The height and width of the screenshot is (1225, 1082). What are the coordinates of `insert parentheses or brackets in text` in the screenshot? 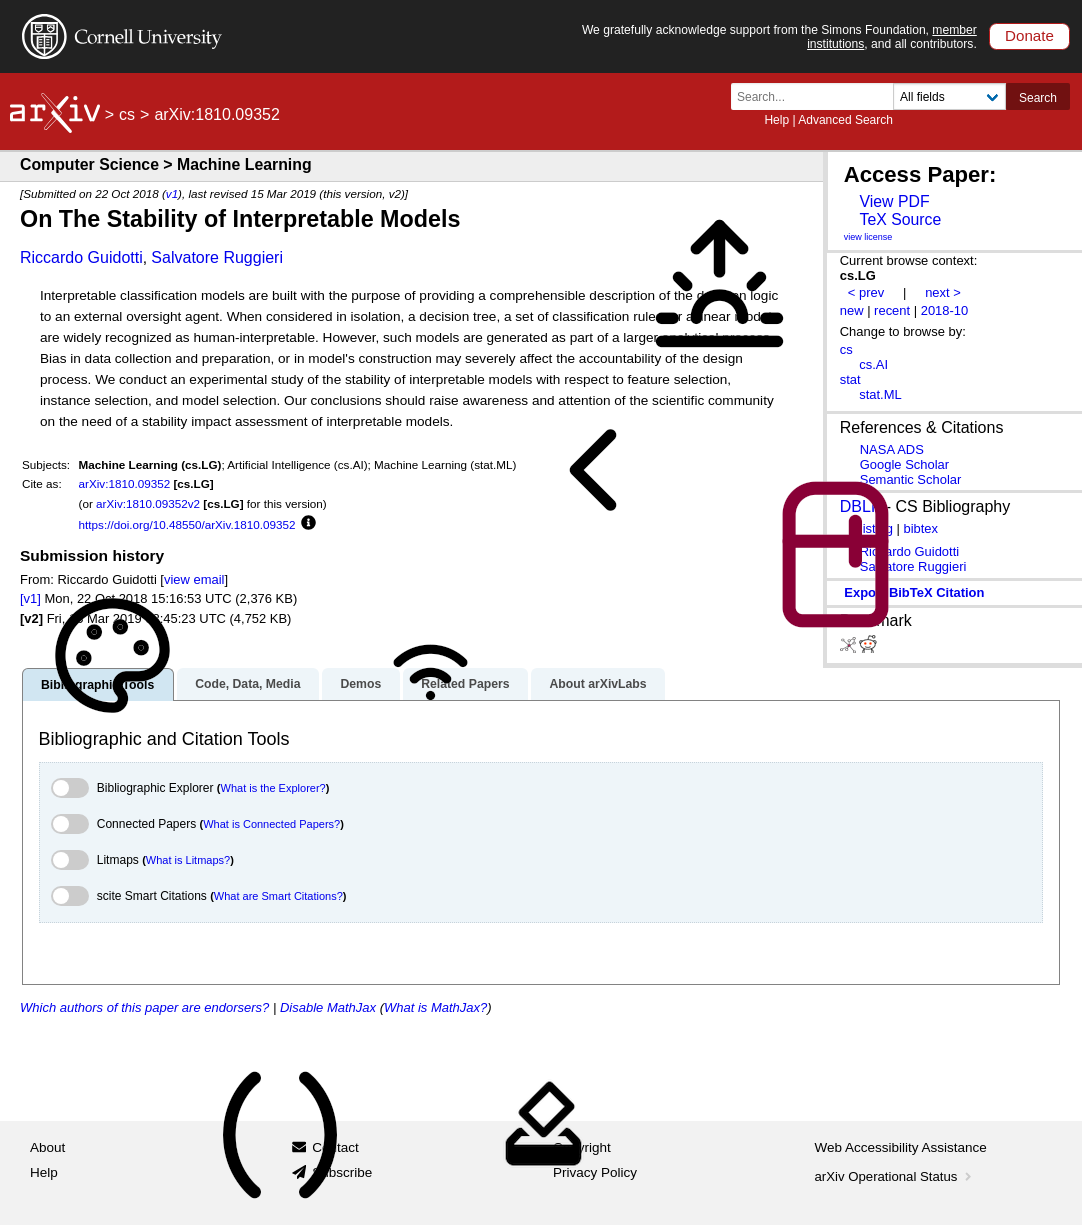 It's located at (280, 1135).